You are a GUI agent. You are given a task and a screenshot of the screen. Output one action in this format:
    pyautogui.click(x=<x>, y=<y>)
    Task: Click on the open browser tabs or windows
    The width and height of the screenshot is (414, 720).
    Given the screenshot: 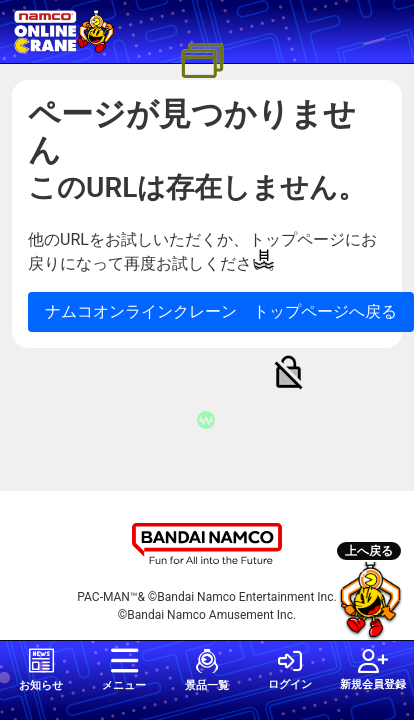 What is the action you would take?
    pyautogui.click(x=202, y=60)
    